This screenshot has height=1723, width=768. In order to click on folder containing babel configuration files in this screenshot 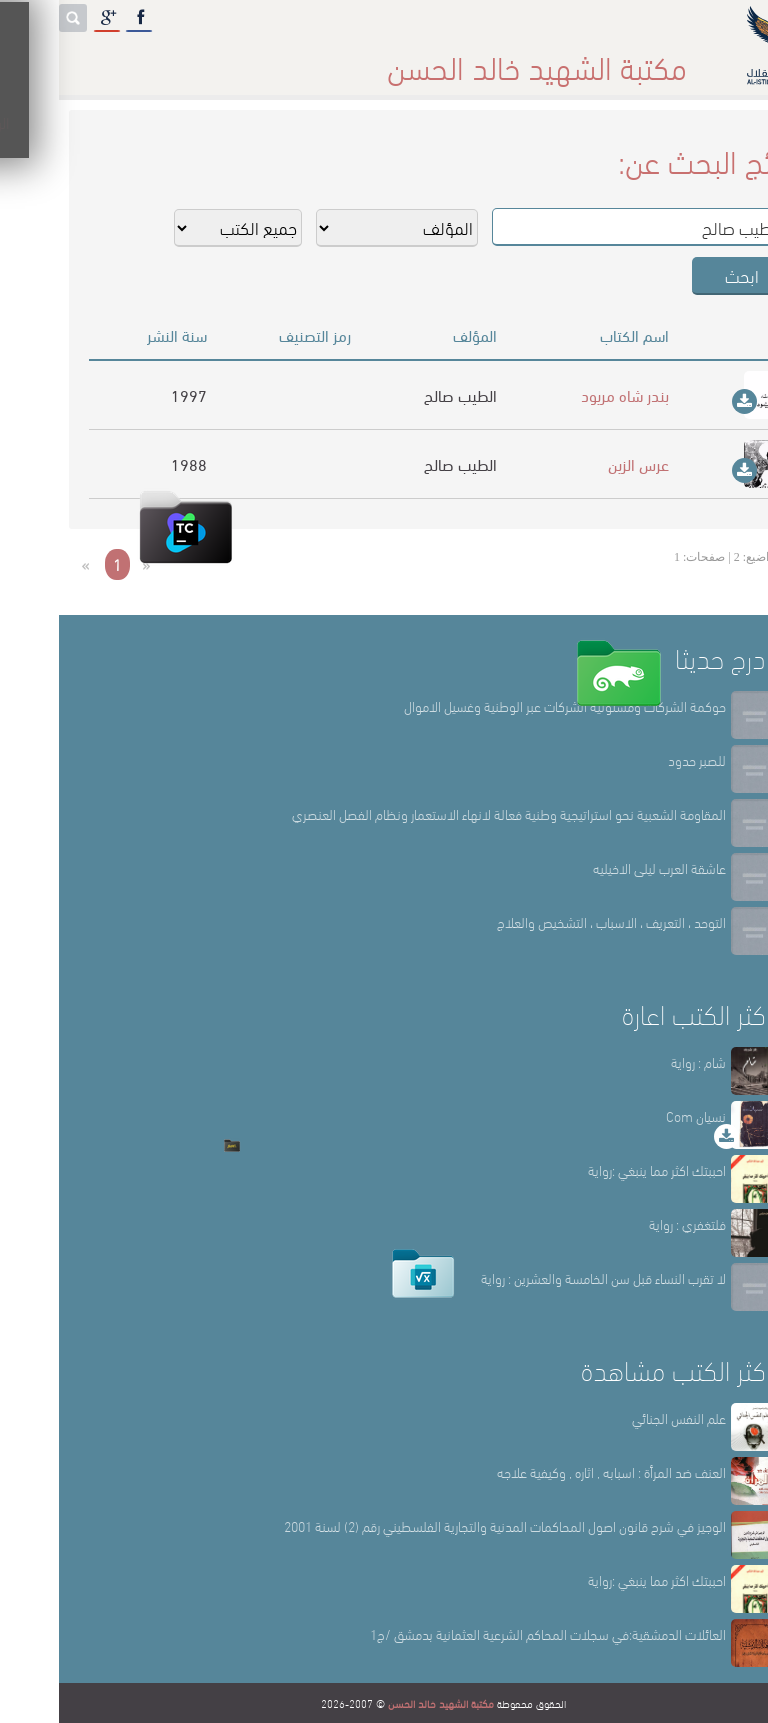, I will do `click(232, 1146)`.